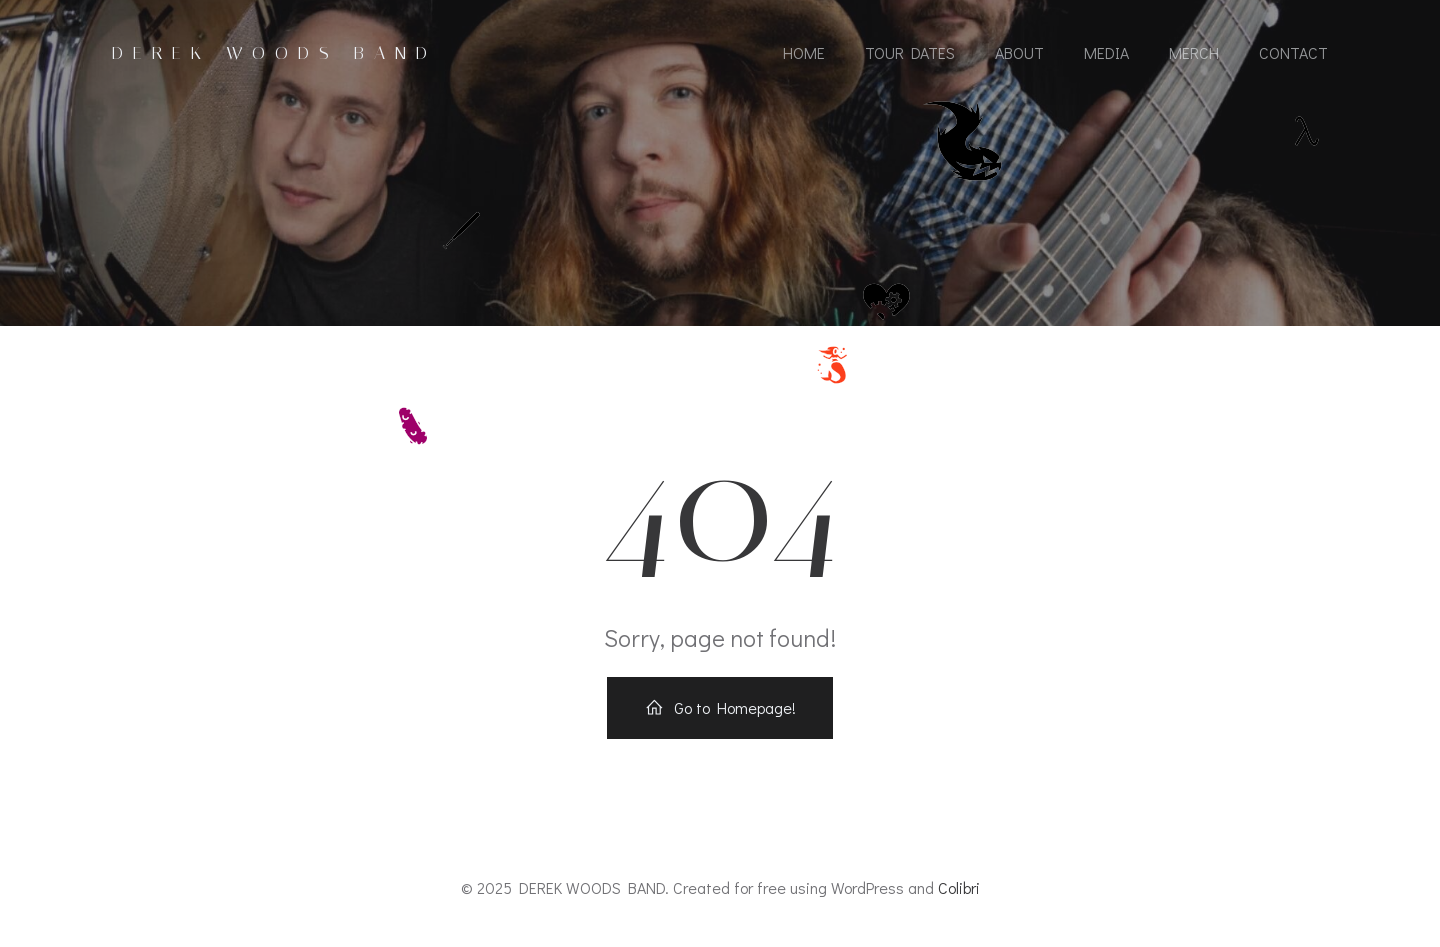 The width and height of the screenshot is (1440, 947). What do you see at coordinates (461, 231) in the screenshot?
I see `access baseball or batting-related content` at bounding box center [461, 231].